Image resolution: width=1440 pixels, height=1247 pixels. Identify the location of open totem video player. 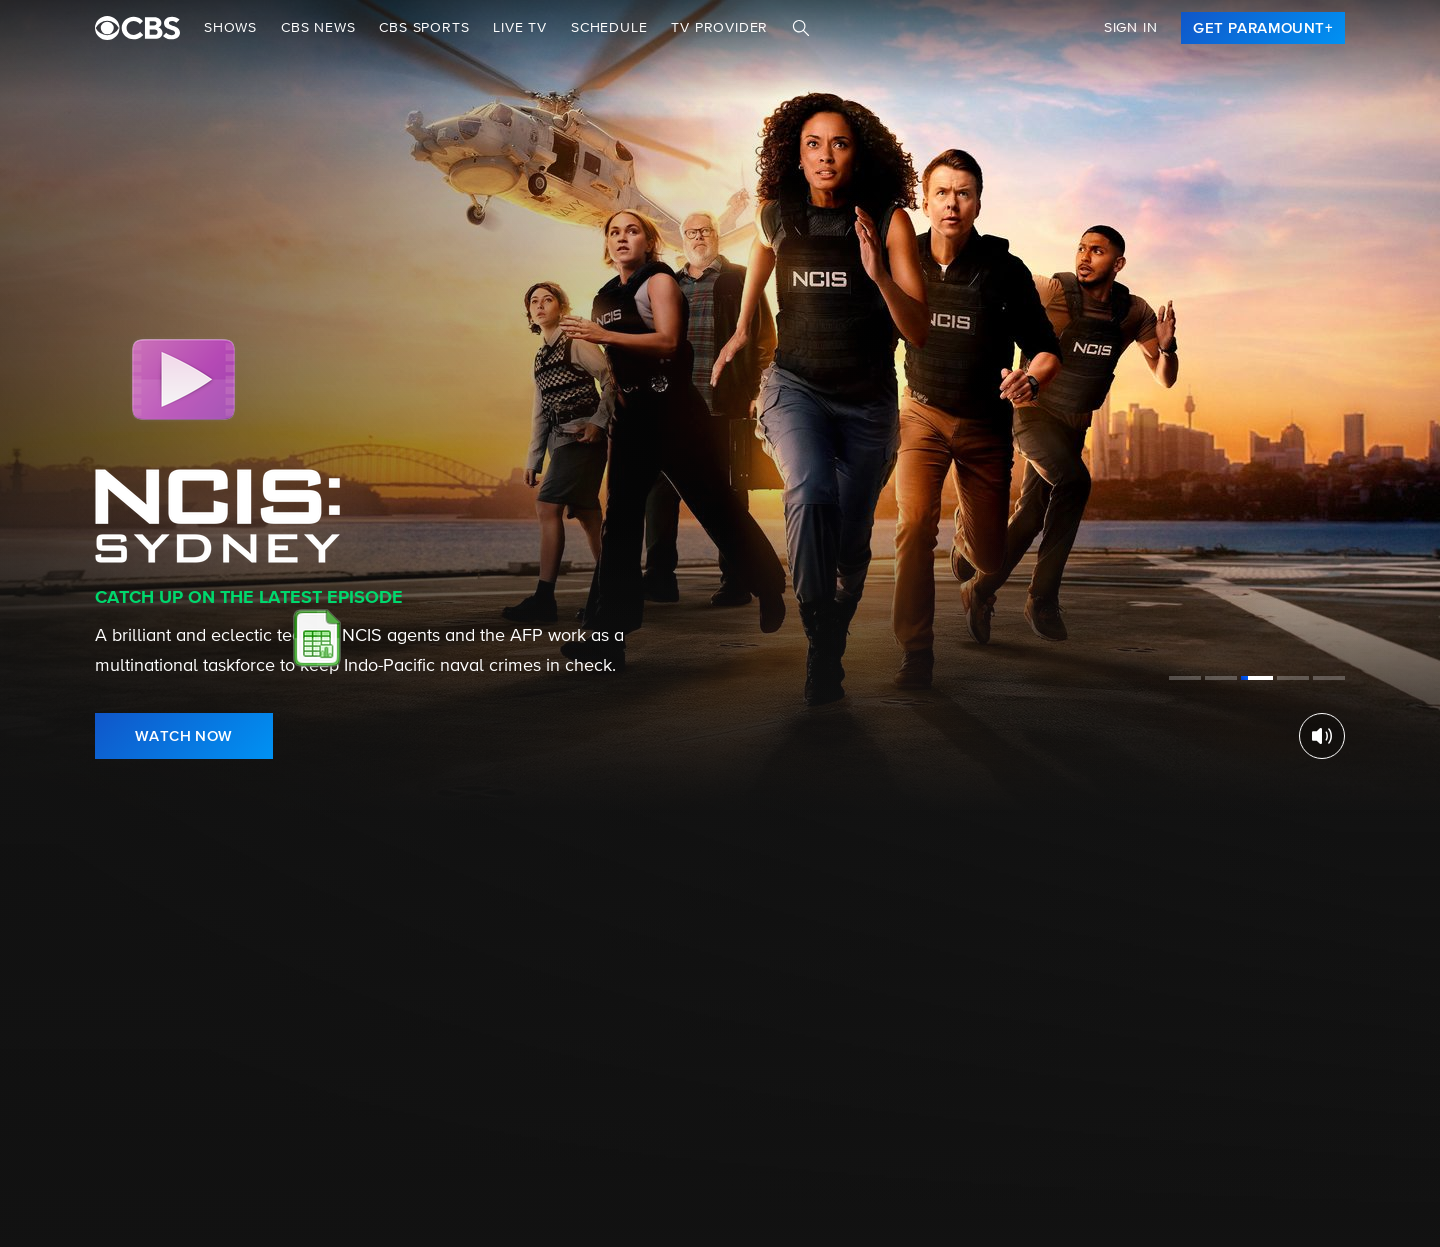
(183, 379).